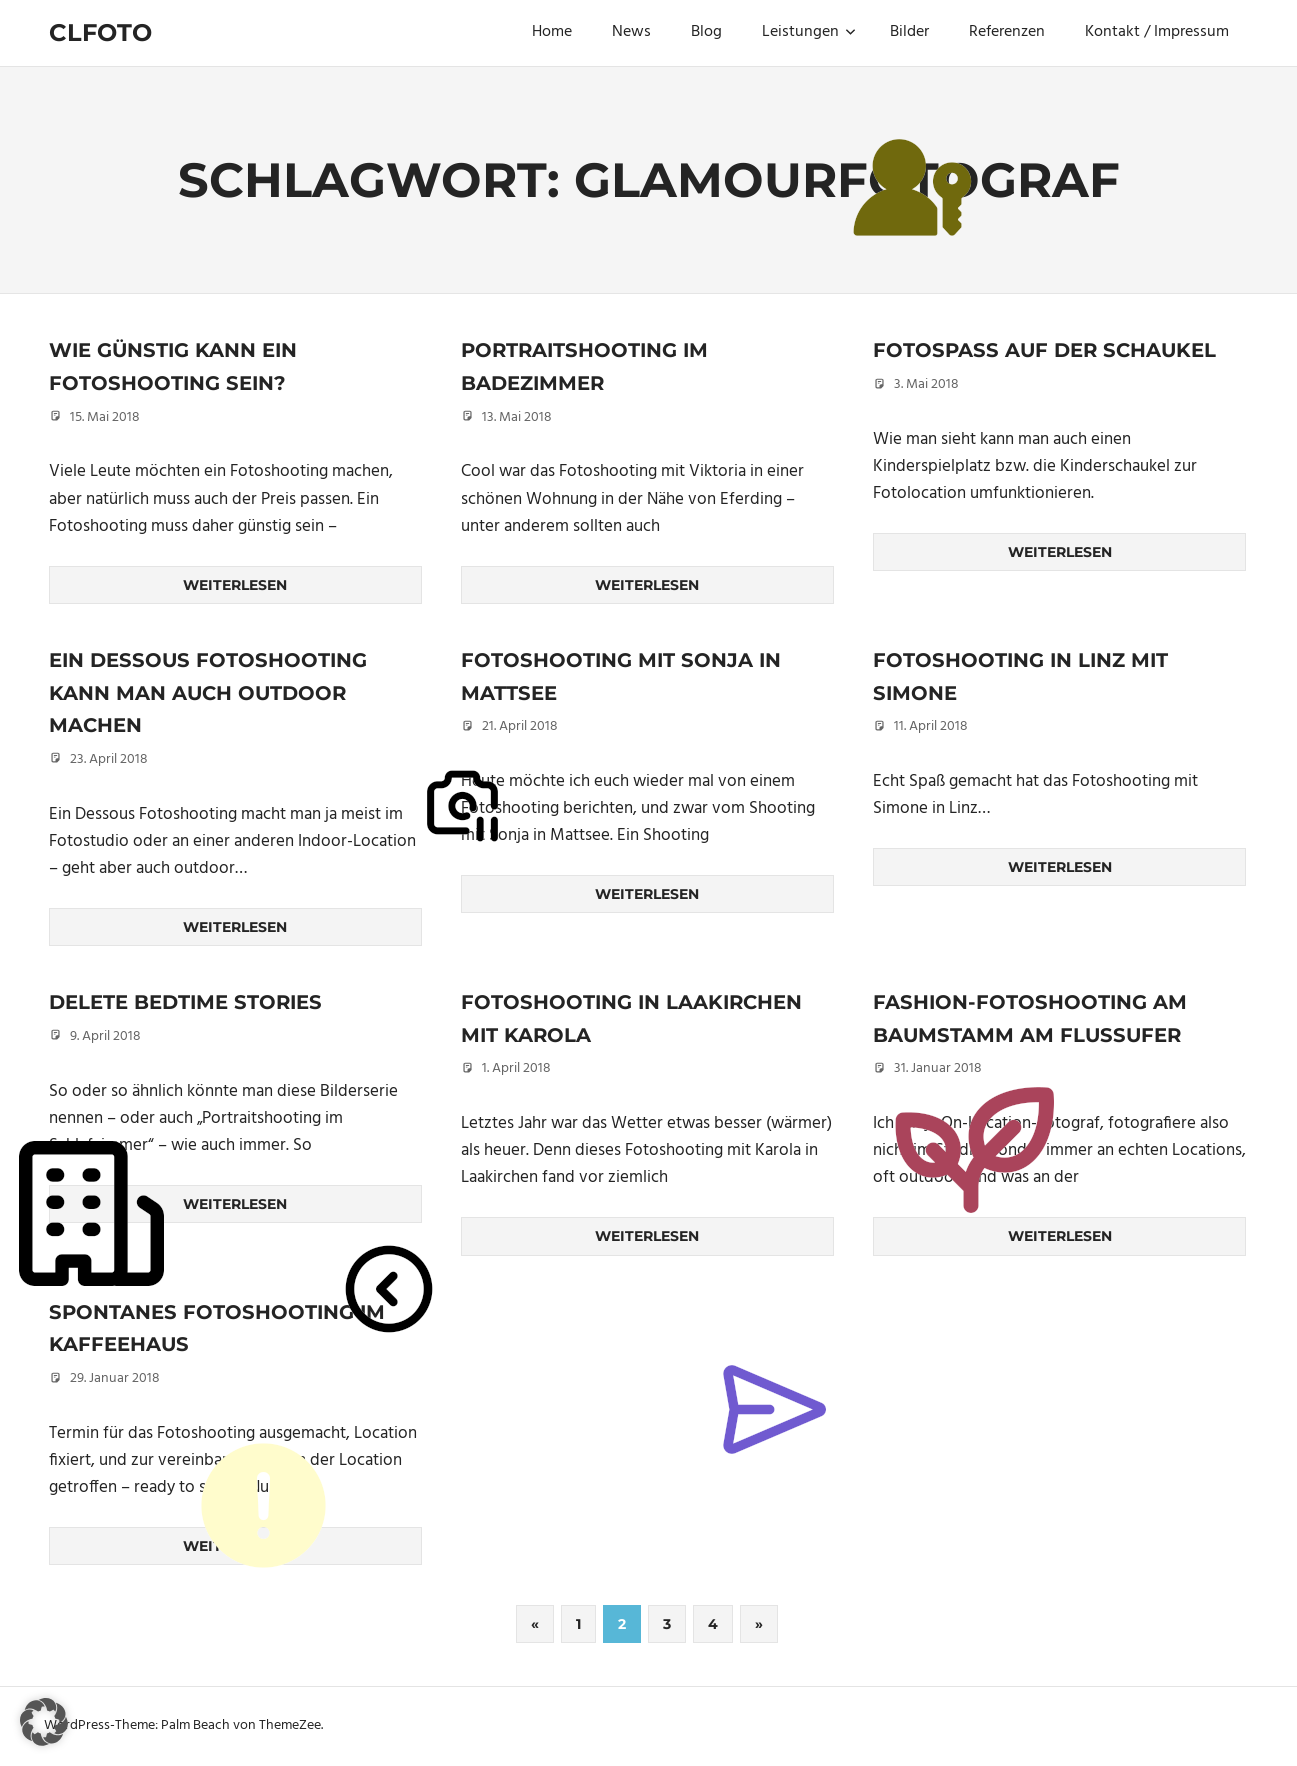 This screenshot has width=1297, height=1766. Describe the element at coordinates (774, 1409) in the screenshot. I see `send a message or email` at that location.